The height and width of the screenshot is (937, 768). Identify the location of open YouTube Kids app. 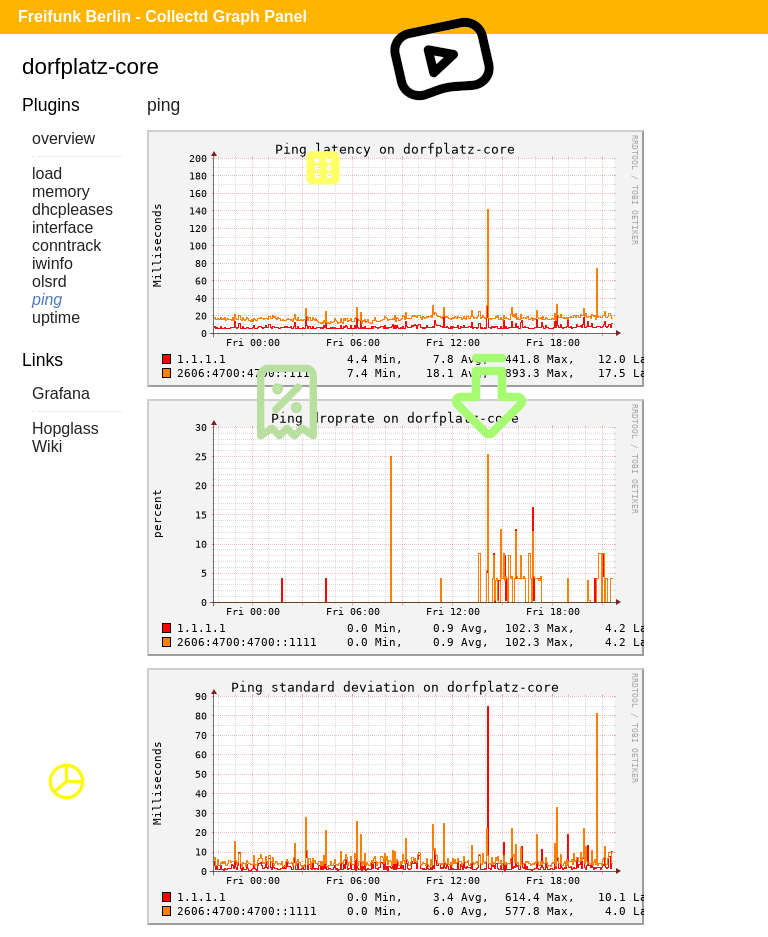
(442, 59).